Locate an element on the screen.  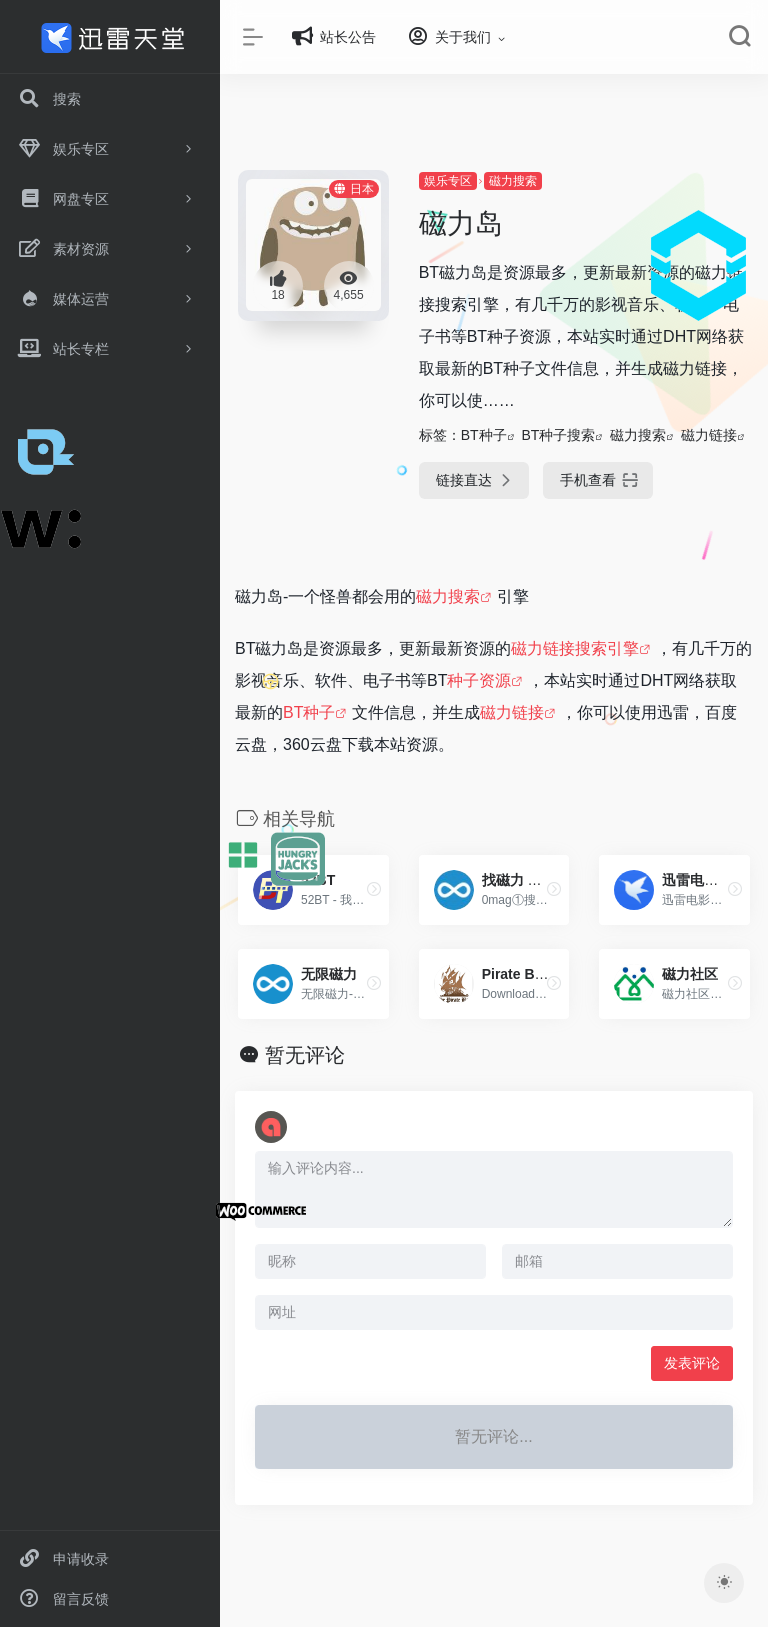
switch to grid view layout is located at coordinates (243, 855).